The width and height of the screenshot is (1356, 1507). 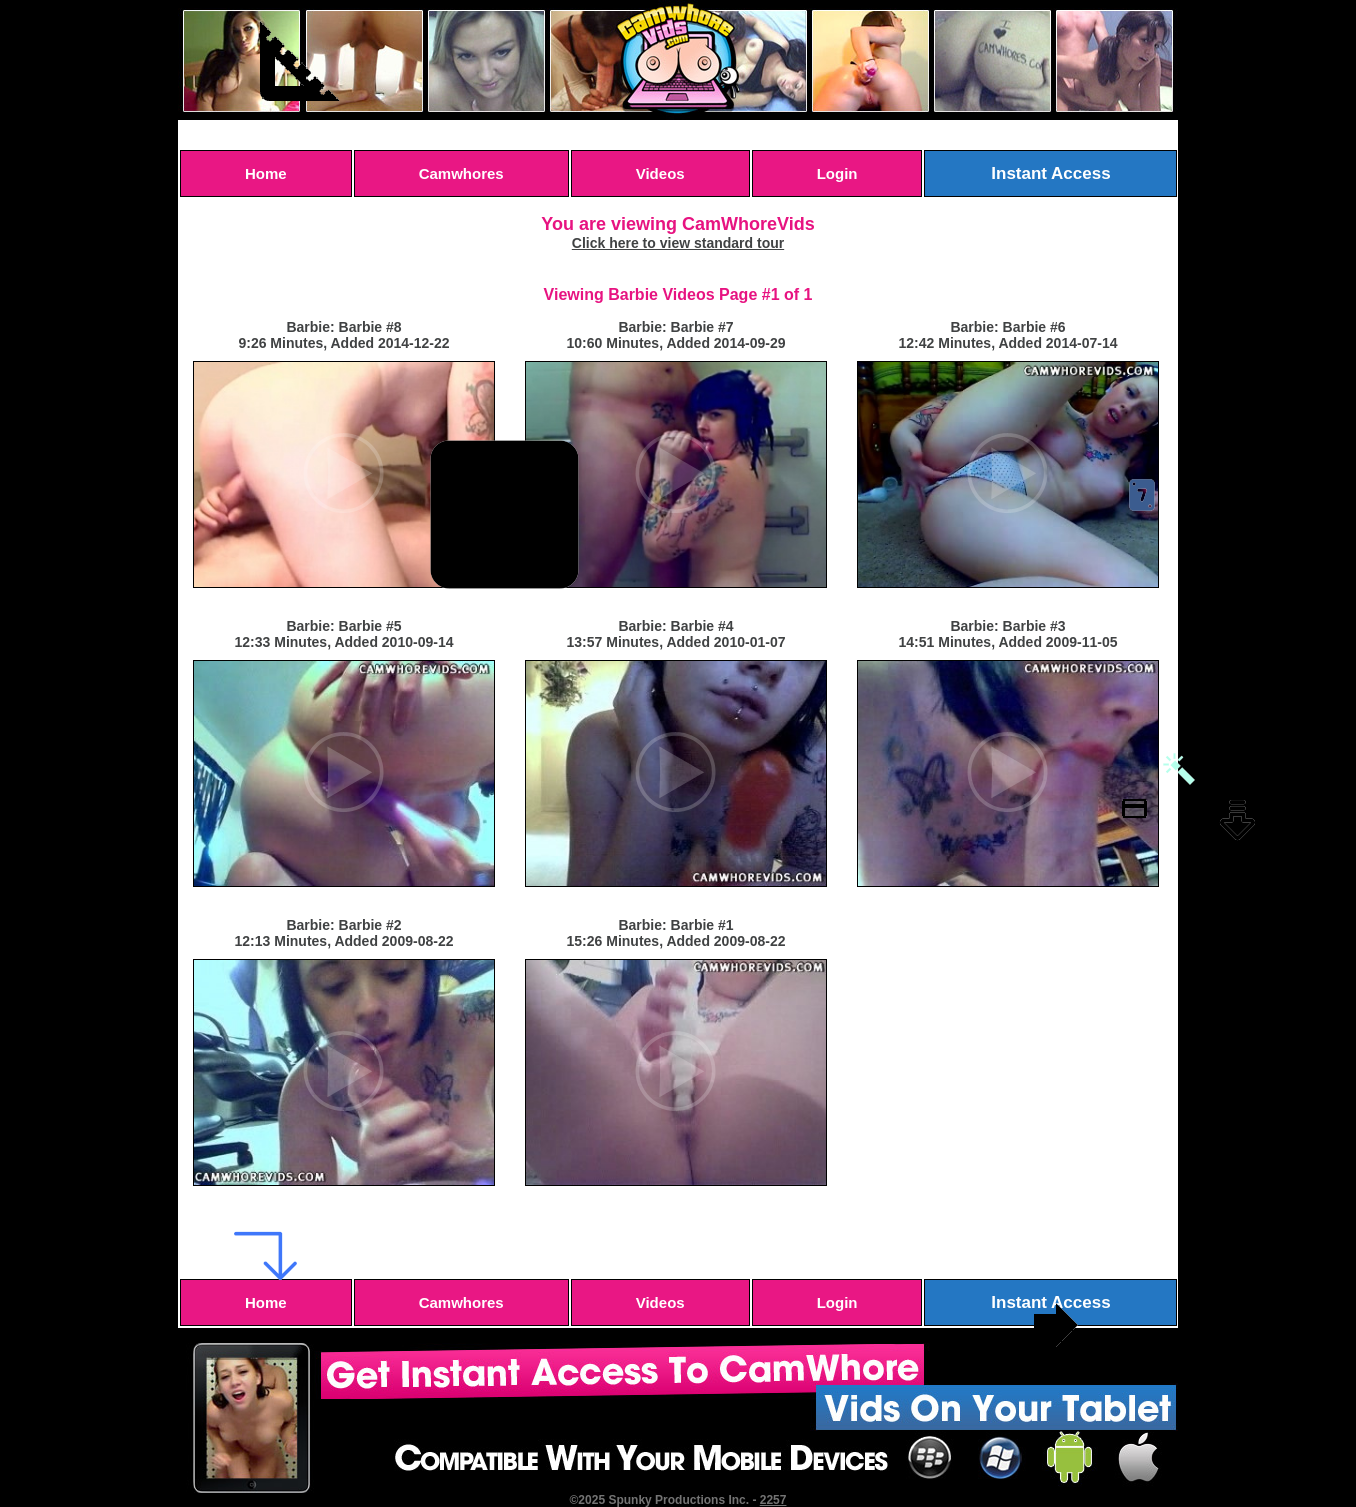 What do you see at coordinates (1142, 495) in the screenshot?
I see `playing card with value 7` at bounding box center [1142, 495].